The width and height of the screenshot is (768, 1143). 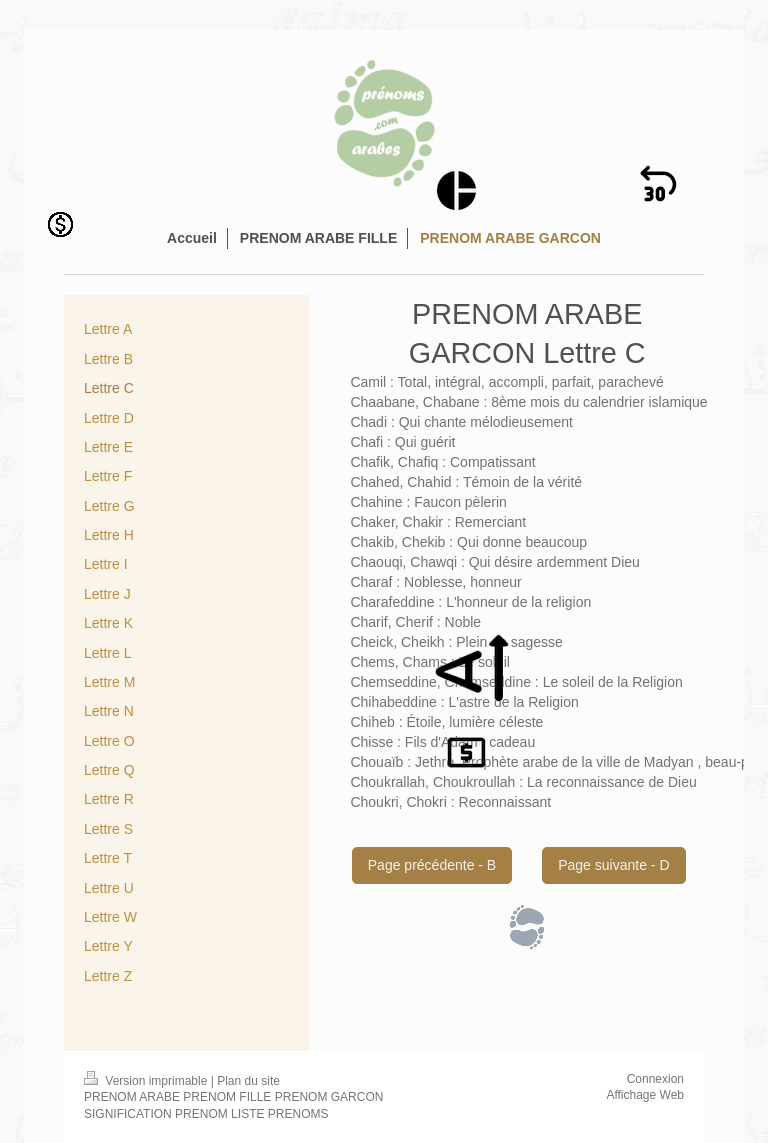 What do you see at coordinates (473, 667) in the screenshot?
I see `rotate text orientation upward` at bounding box center [473, 667].